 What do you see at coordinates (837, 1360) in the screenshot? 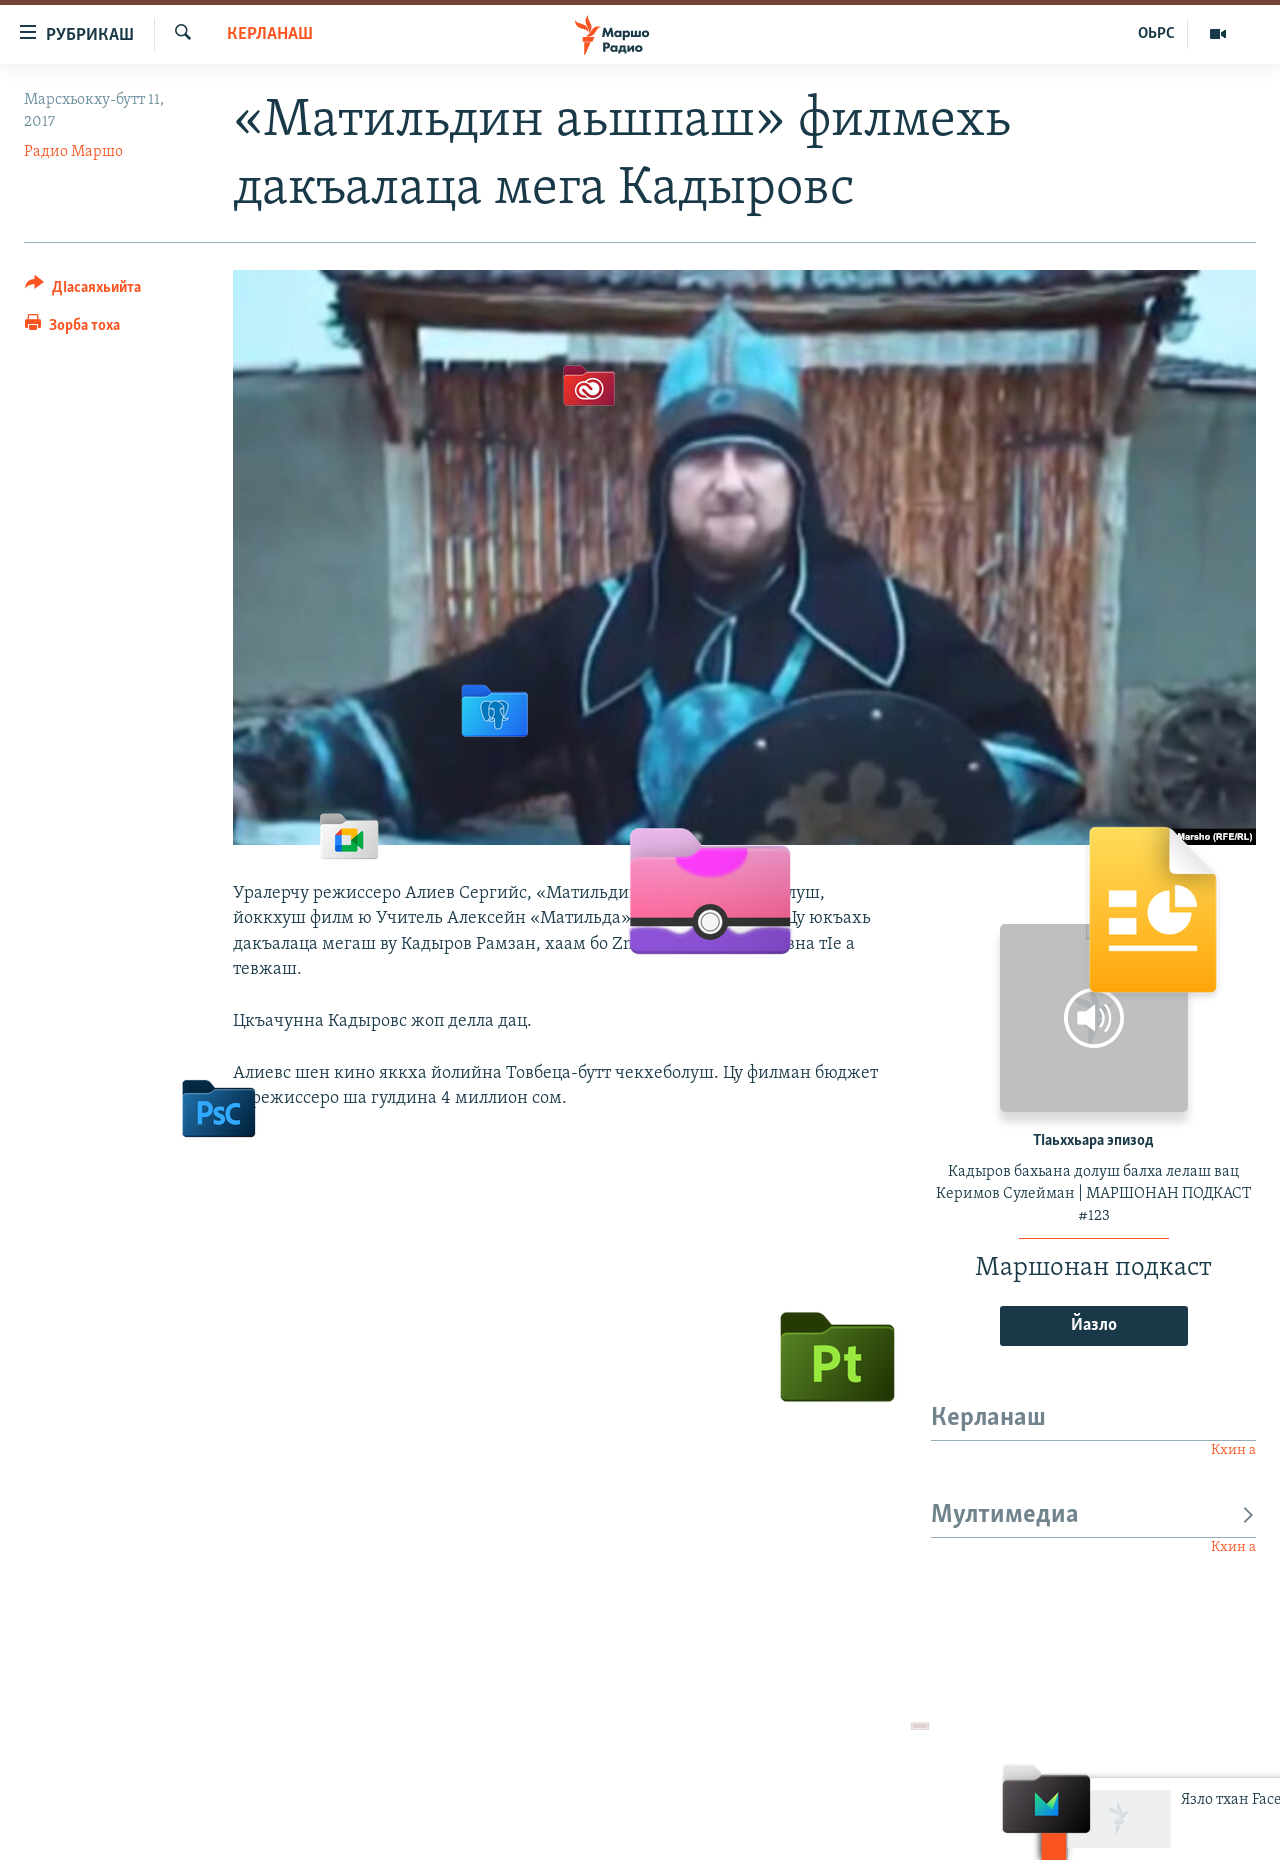
I see `open folder containing Adobe Substance Painter project files` at bounding box center [837, 1360].